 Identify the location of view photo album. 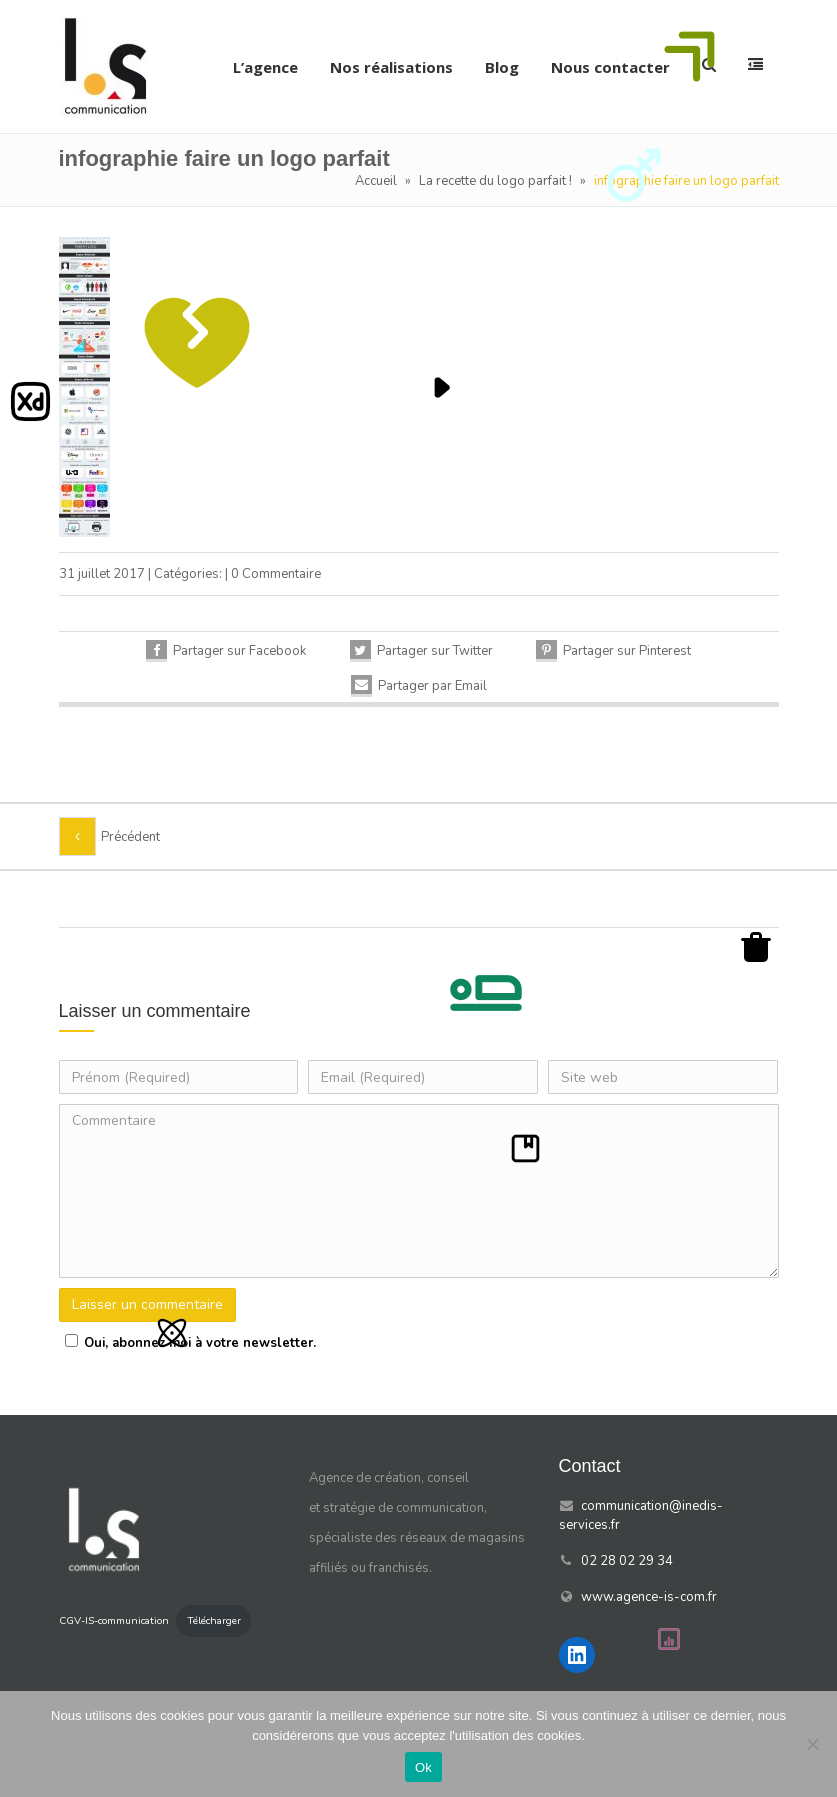
(525, 1148).